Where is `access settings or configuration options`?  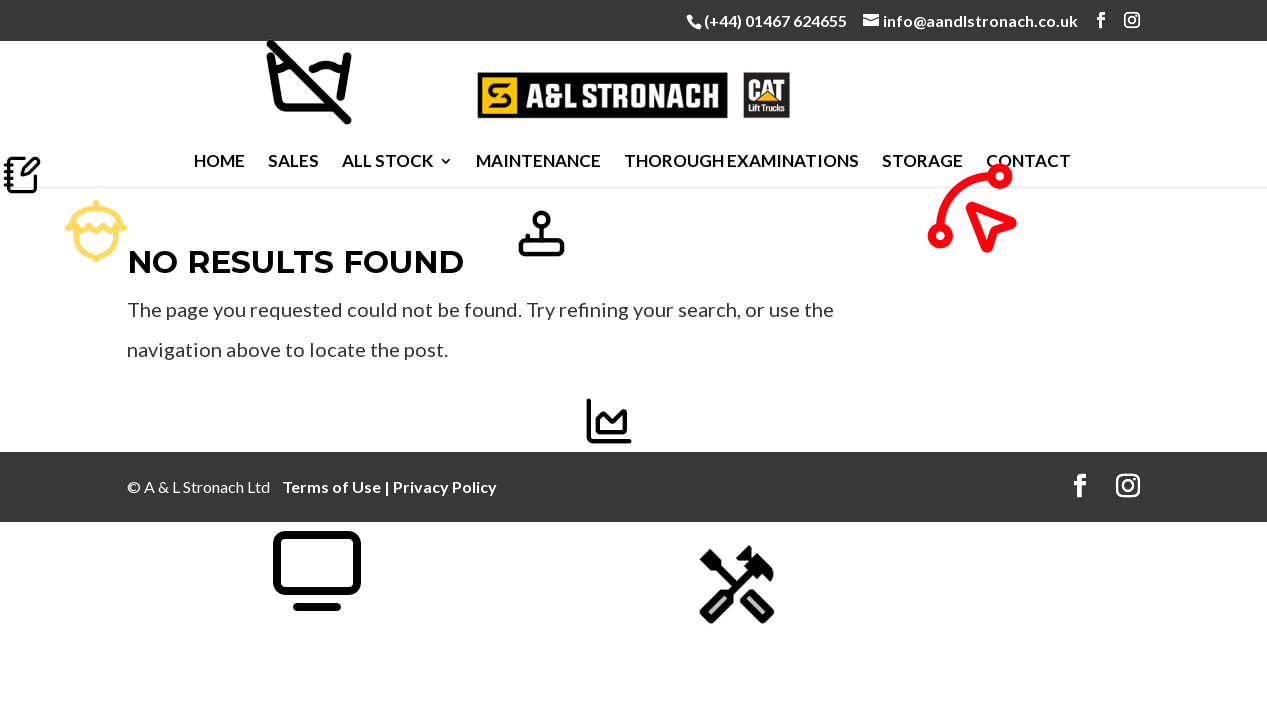
access settings or configuration options is located at coordinates (96, 231).